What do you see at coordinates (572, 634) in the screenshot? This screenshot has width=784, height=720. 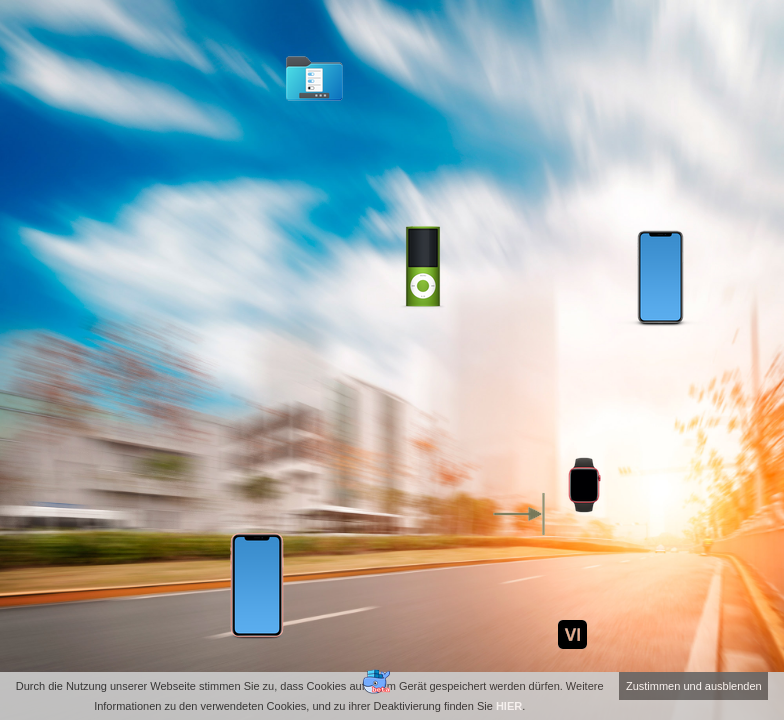 I see `switch to vietnamese keyboard input method` at bounding box center [572, 634].